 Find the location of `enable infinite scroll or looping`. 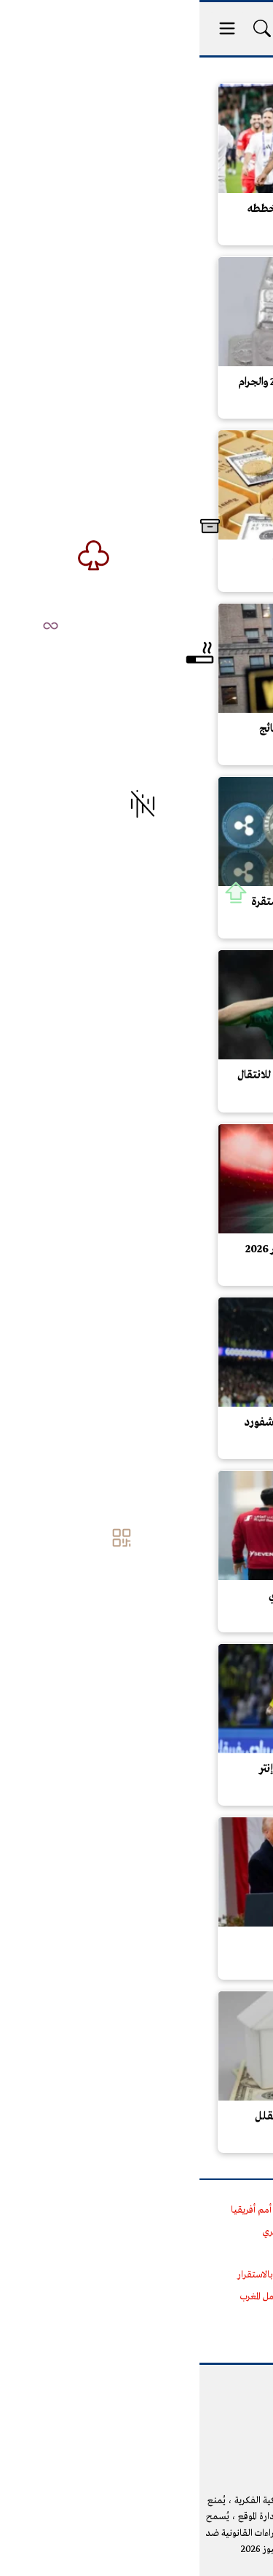

enable infinite scroll or looping is located at coordinates (50, 625).